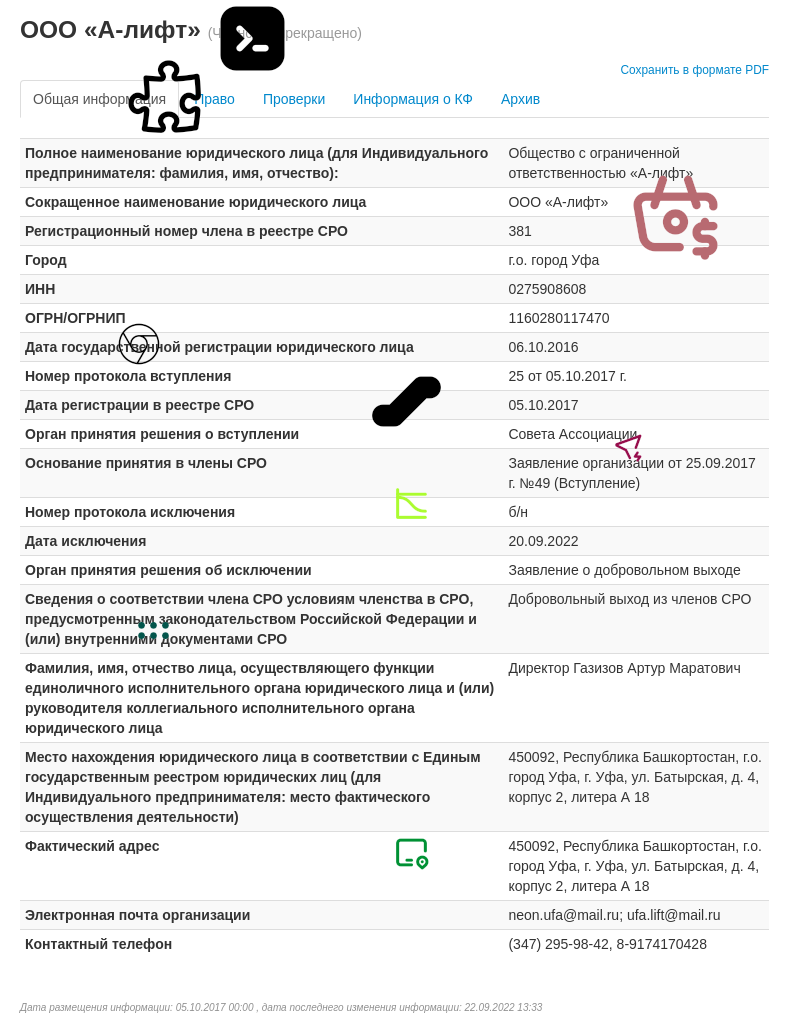 The width and height of the screenshot is (789, 1028). What do you see at coordinates (153, 630) in the screenshot?
I see `drag to reorder or rearrange items` at bounding box center [153, 630].